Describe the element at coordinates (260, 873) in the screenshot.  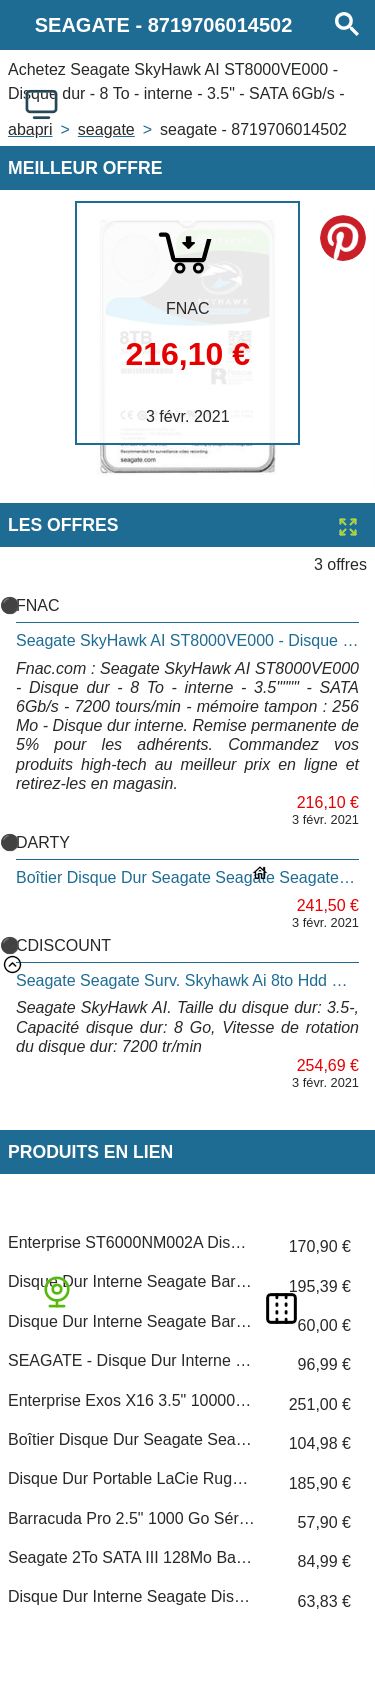
I see `go to home screen` at that location.